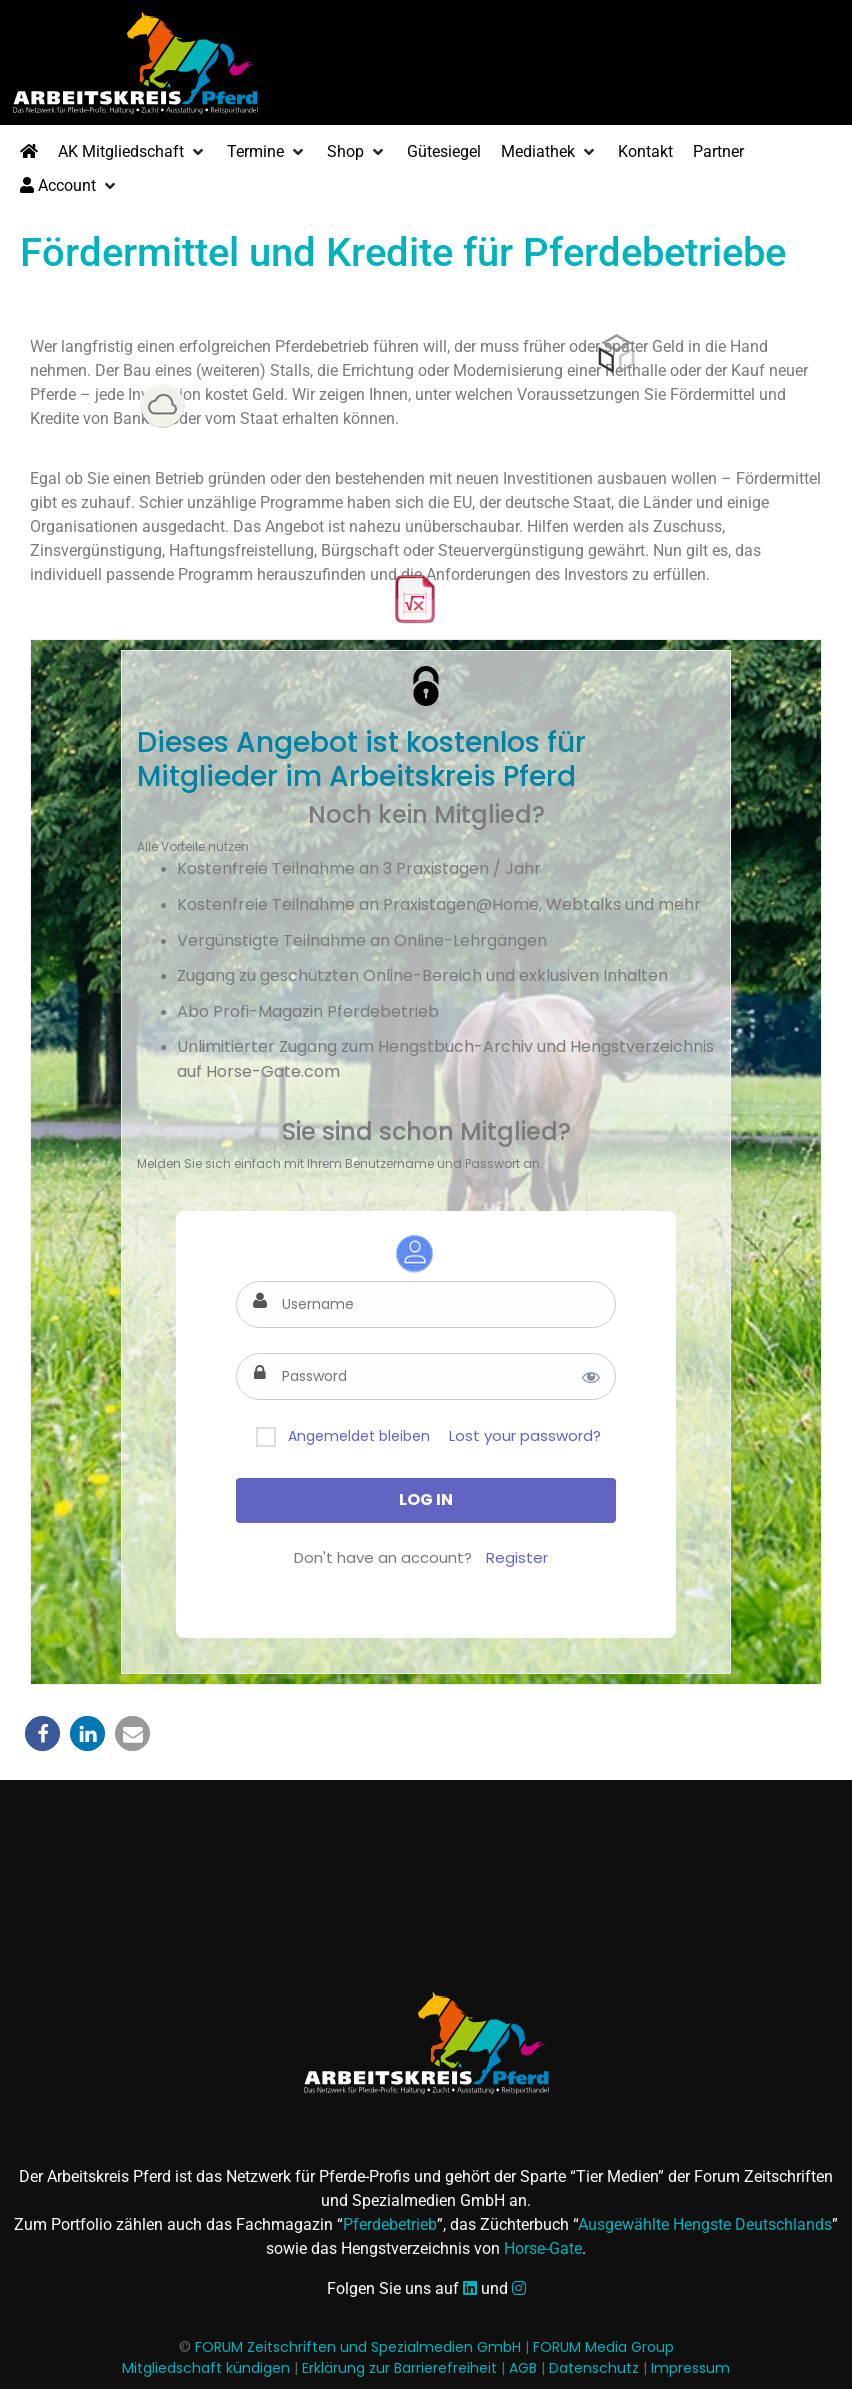 The height and width of the screenshot is (2389, 852). Describe the element at coordinates (162, 405) in the screenshot. I see `dropbox smart sync enabled for cloud-only storage` at that location.